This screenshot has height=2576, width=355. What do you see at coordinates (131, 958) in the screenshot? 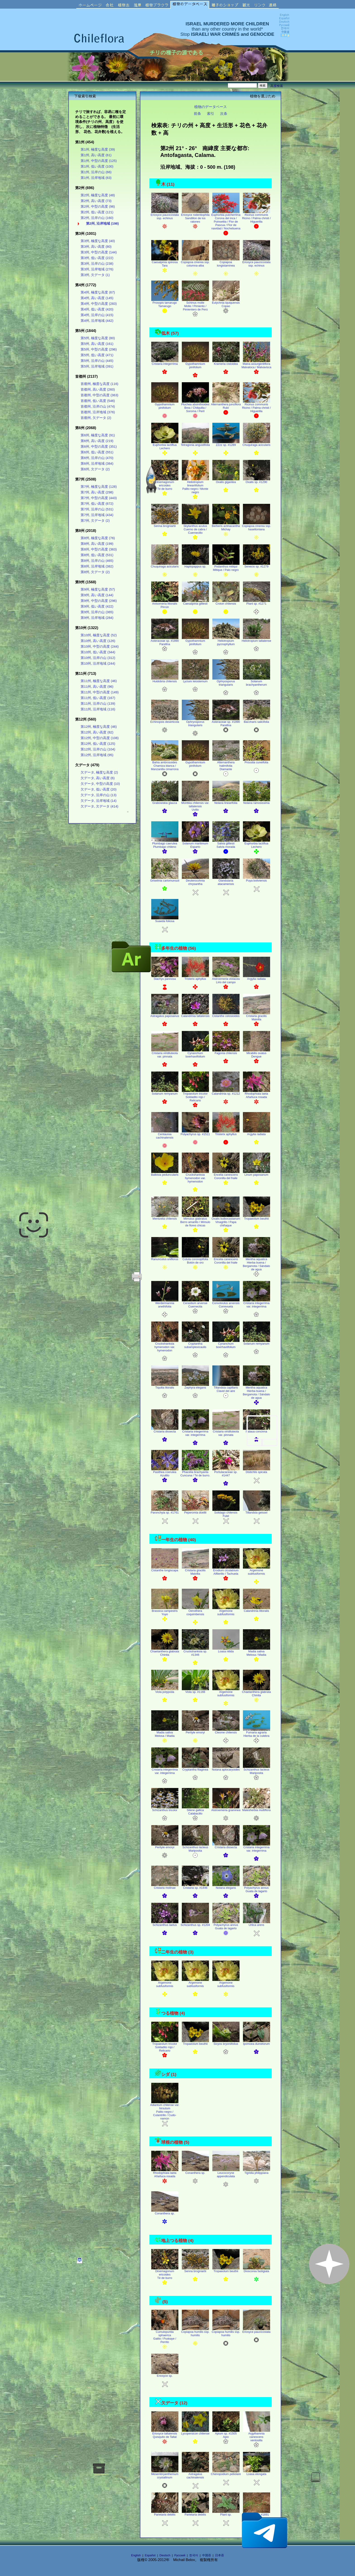
I see `open adobe aero project files folder` at bounding box center [131, 958].